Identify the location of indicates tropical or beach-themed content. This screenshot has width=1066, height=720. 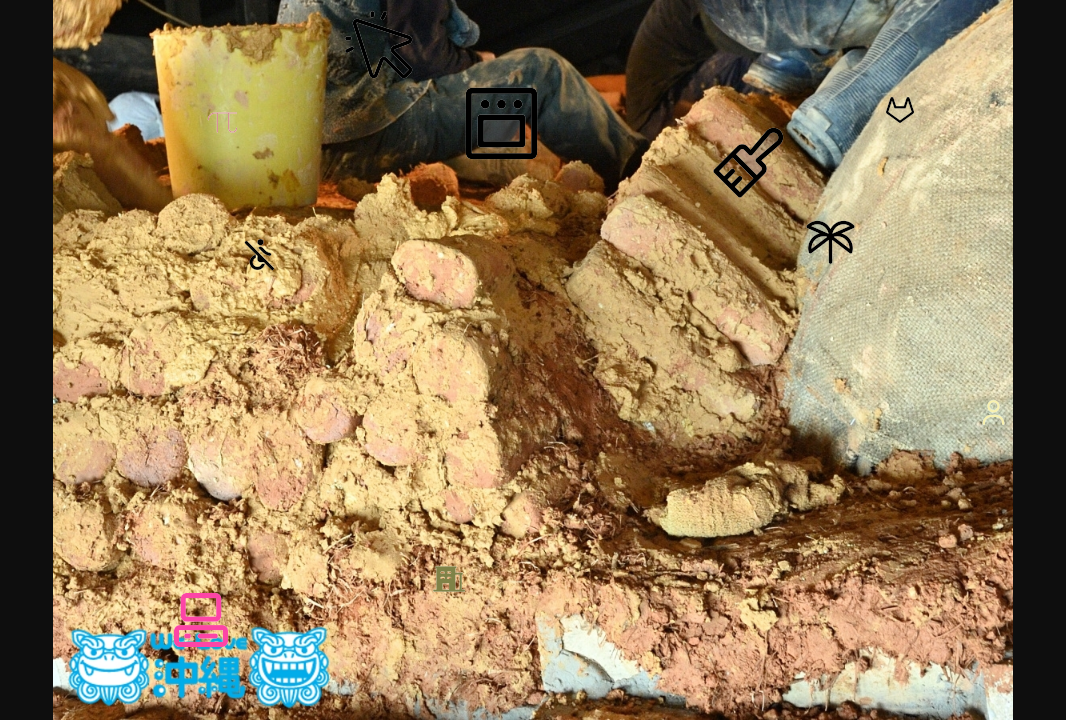
(830, 241).